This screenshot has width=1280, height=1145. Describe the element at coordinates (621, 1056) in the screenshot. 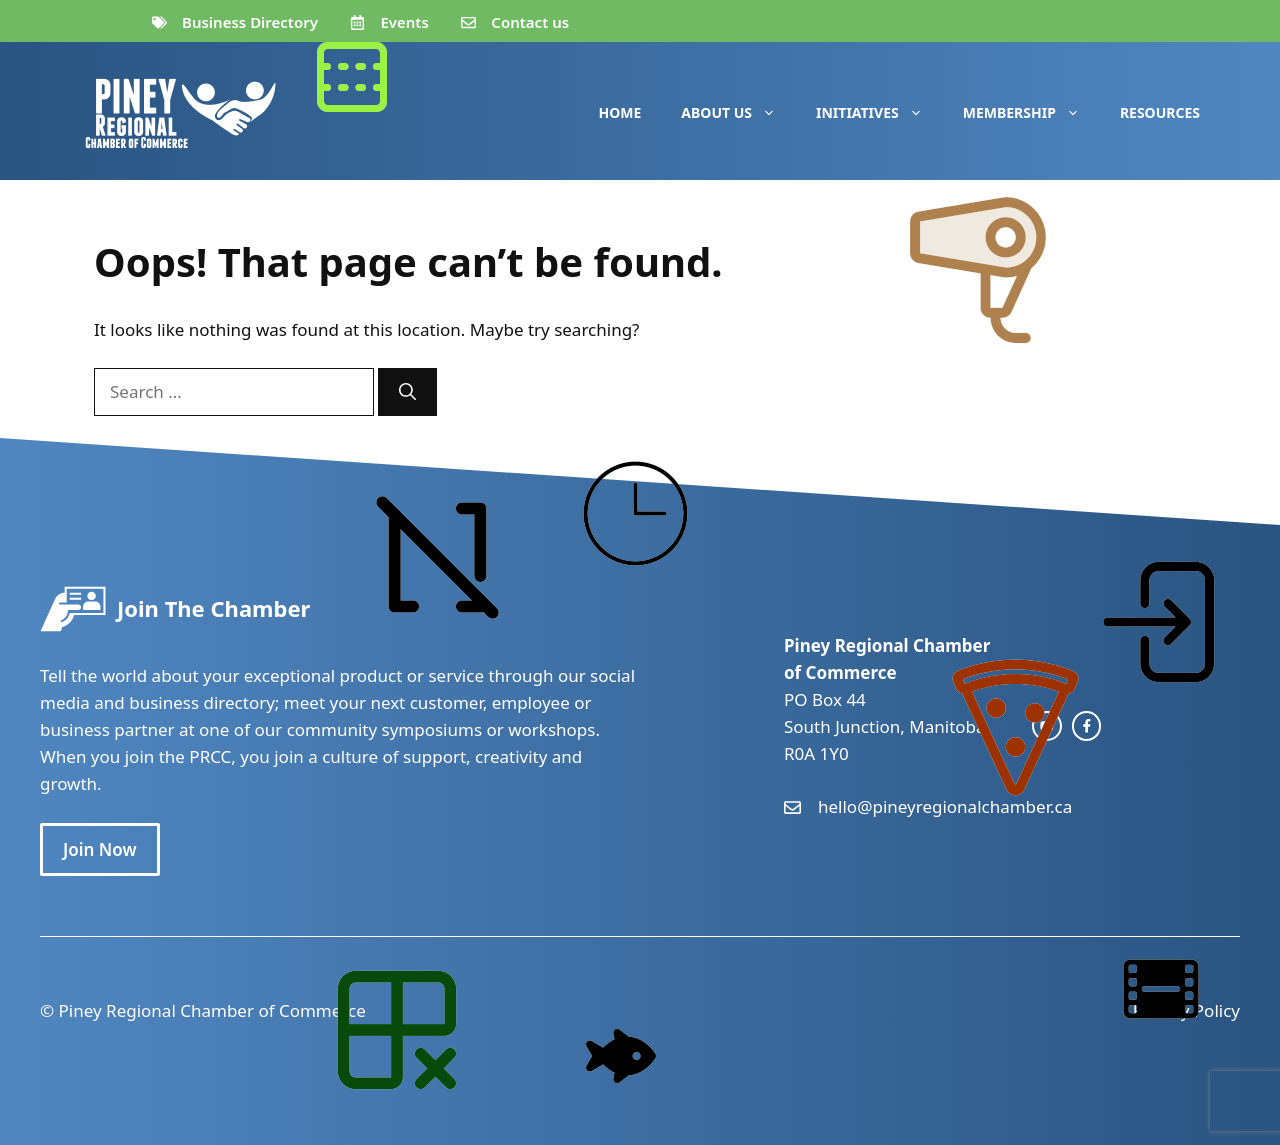

I see `indicates seafood or fish-related content` at that location.